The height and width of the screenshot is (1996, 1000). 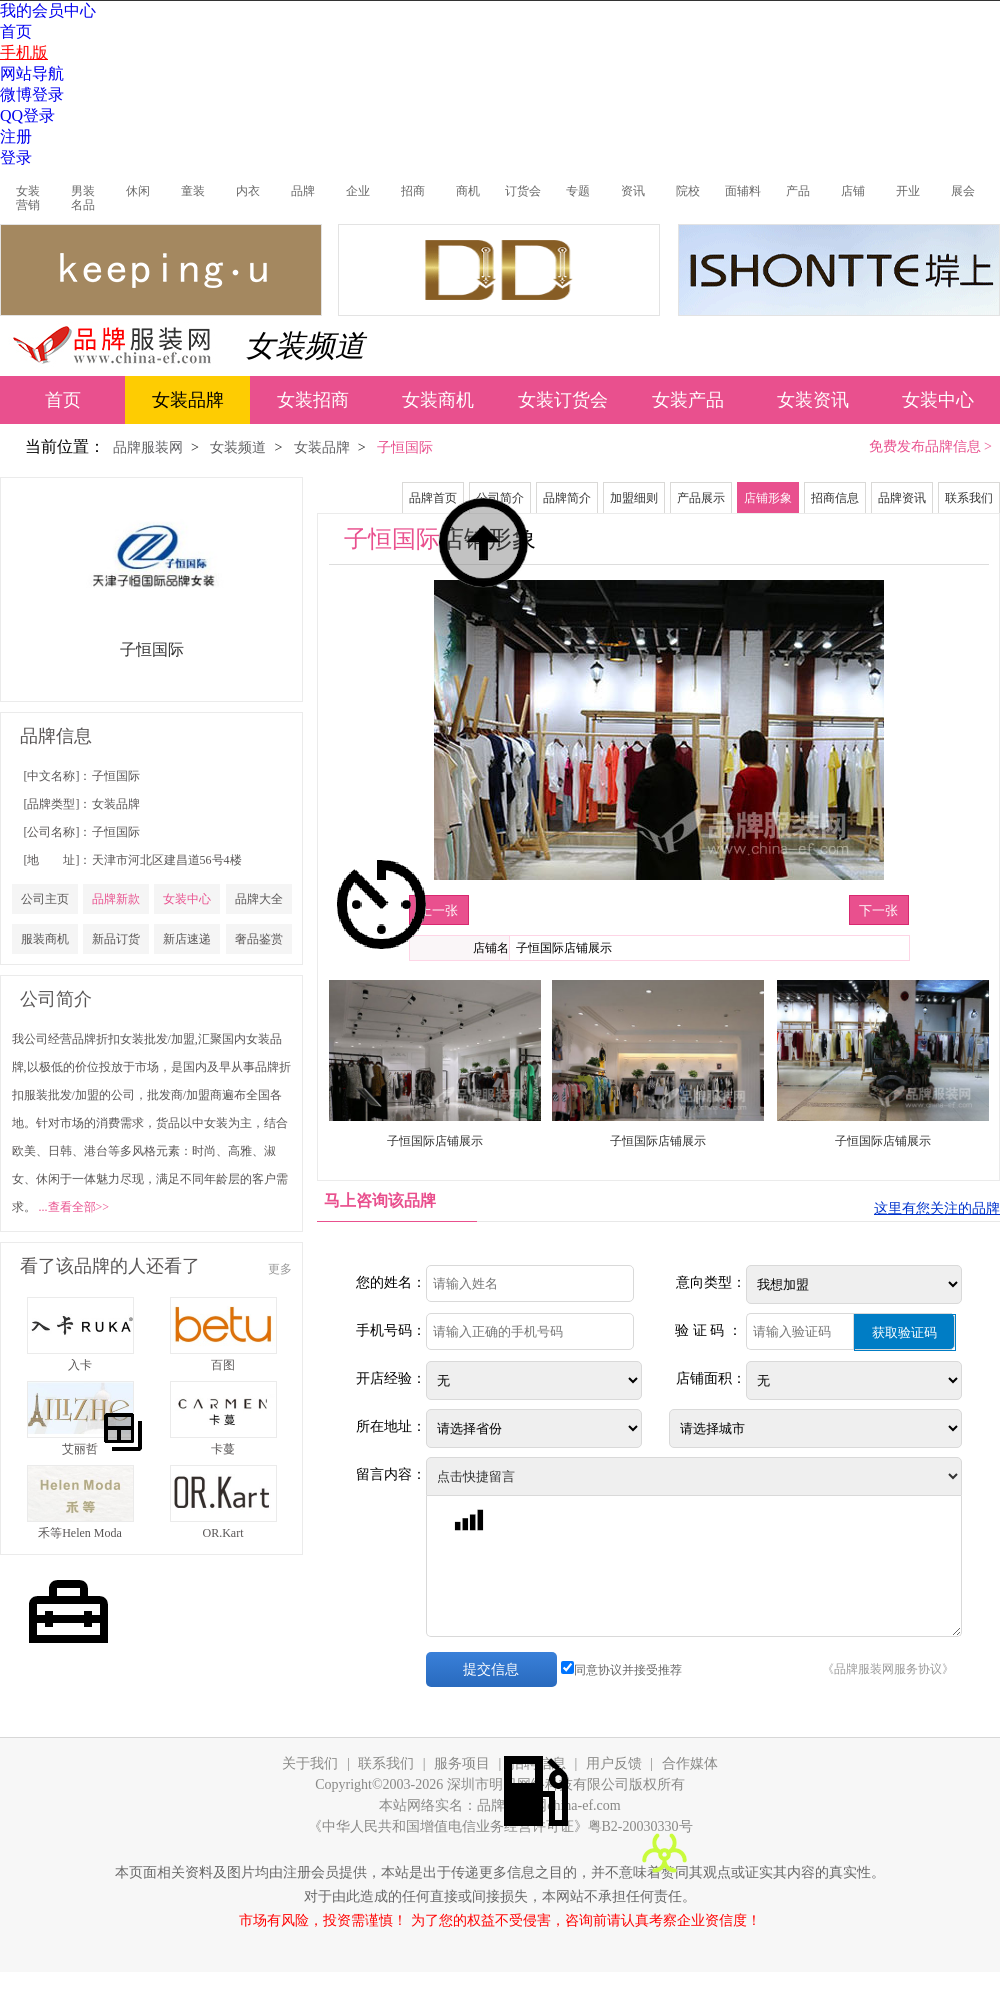 What do you see at coordinates (68, 1611) in the screenshot?
I see `access home repair services` at bounding box center [68, 1611].